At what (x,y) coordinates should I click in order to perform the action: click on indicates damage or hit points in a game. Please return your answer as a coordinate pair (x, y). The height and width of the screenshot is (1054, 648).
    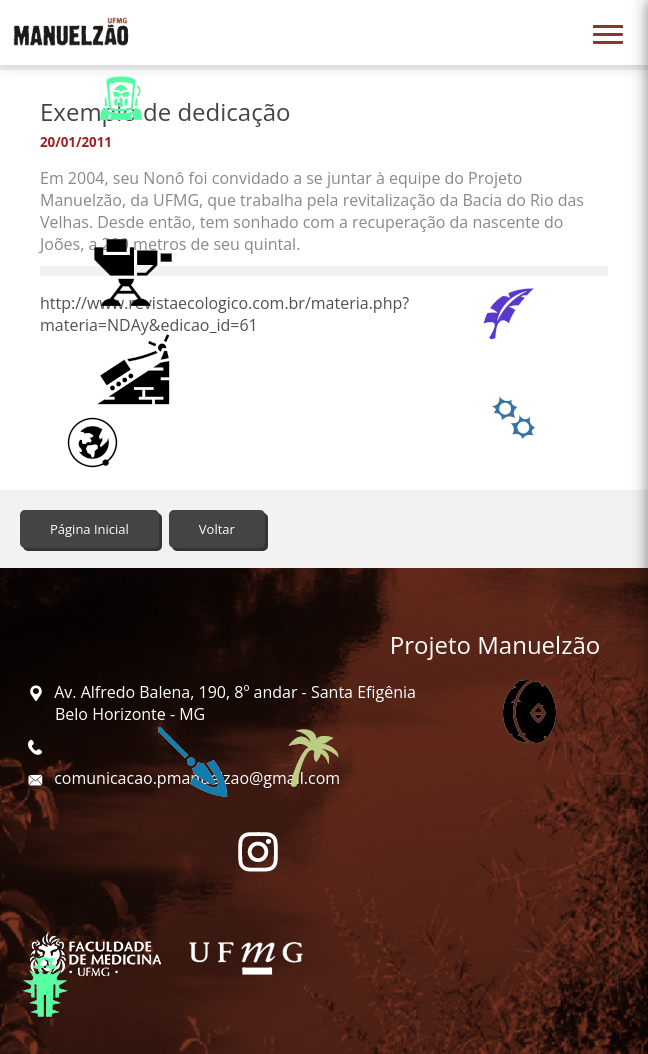
    Looking at the image, I should click on (513, 418).